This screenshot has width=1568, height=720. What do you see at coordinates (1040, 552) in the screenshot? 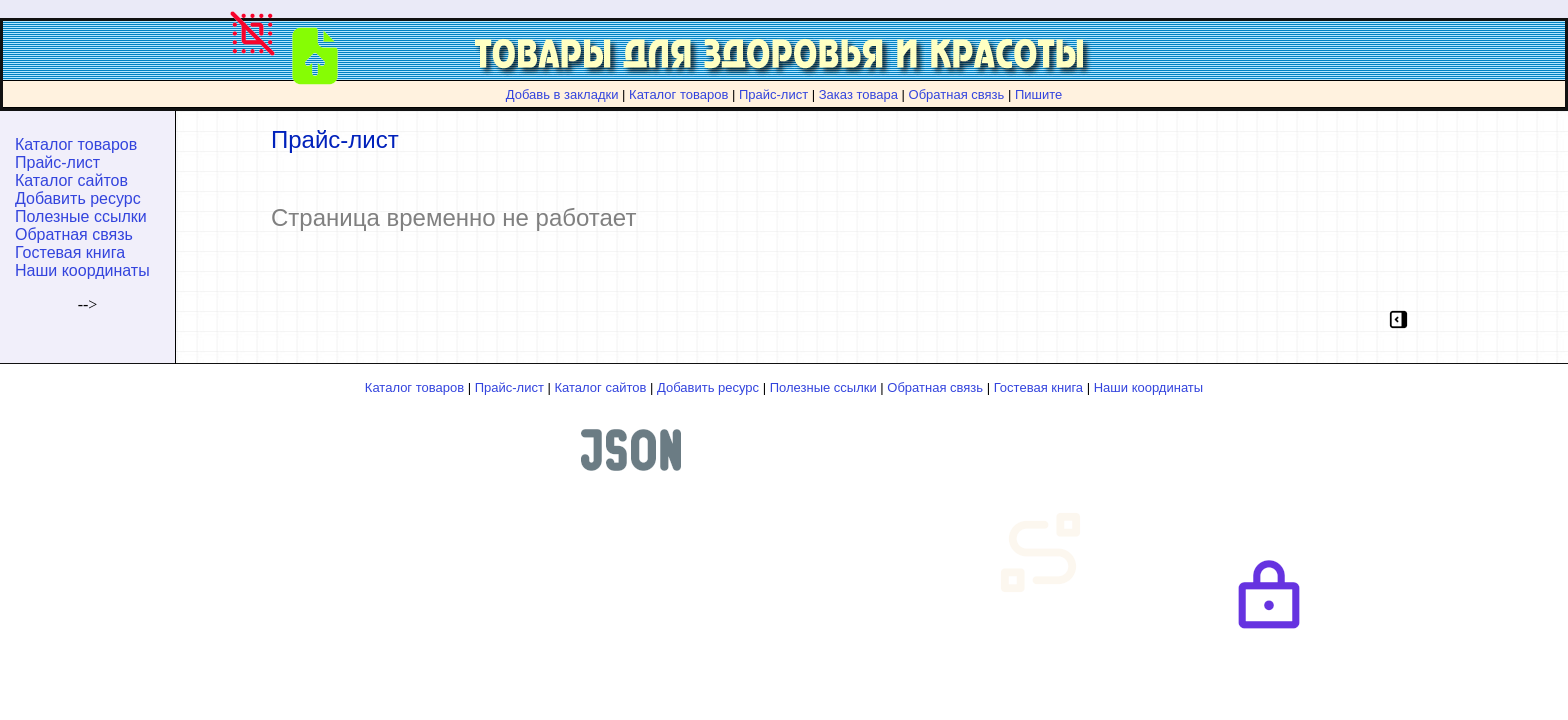
I see `view route between two points` at bounding box center [1040, 552].